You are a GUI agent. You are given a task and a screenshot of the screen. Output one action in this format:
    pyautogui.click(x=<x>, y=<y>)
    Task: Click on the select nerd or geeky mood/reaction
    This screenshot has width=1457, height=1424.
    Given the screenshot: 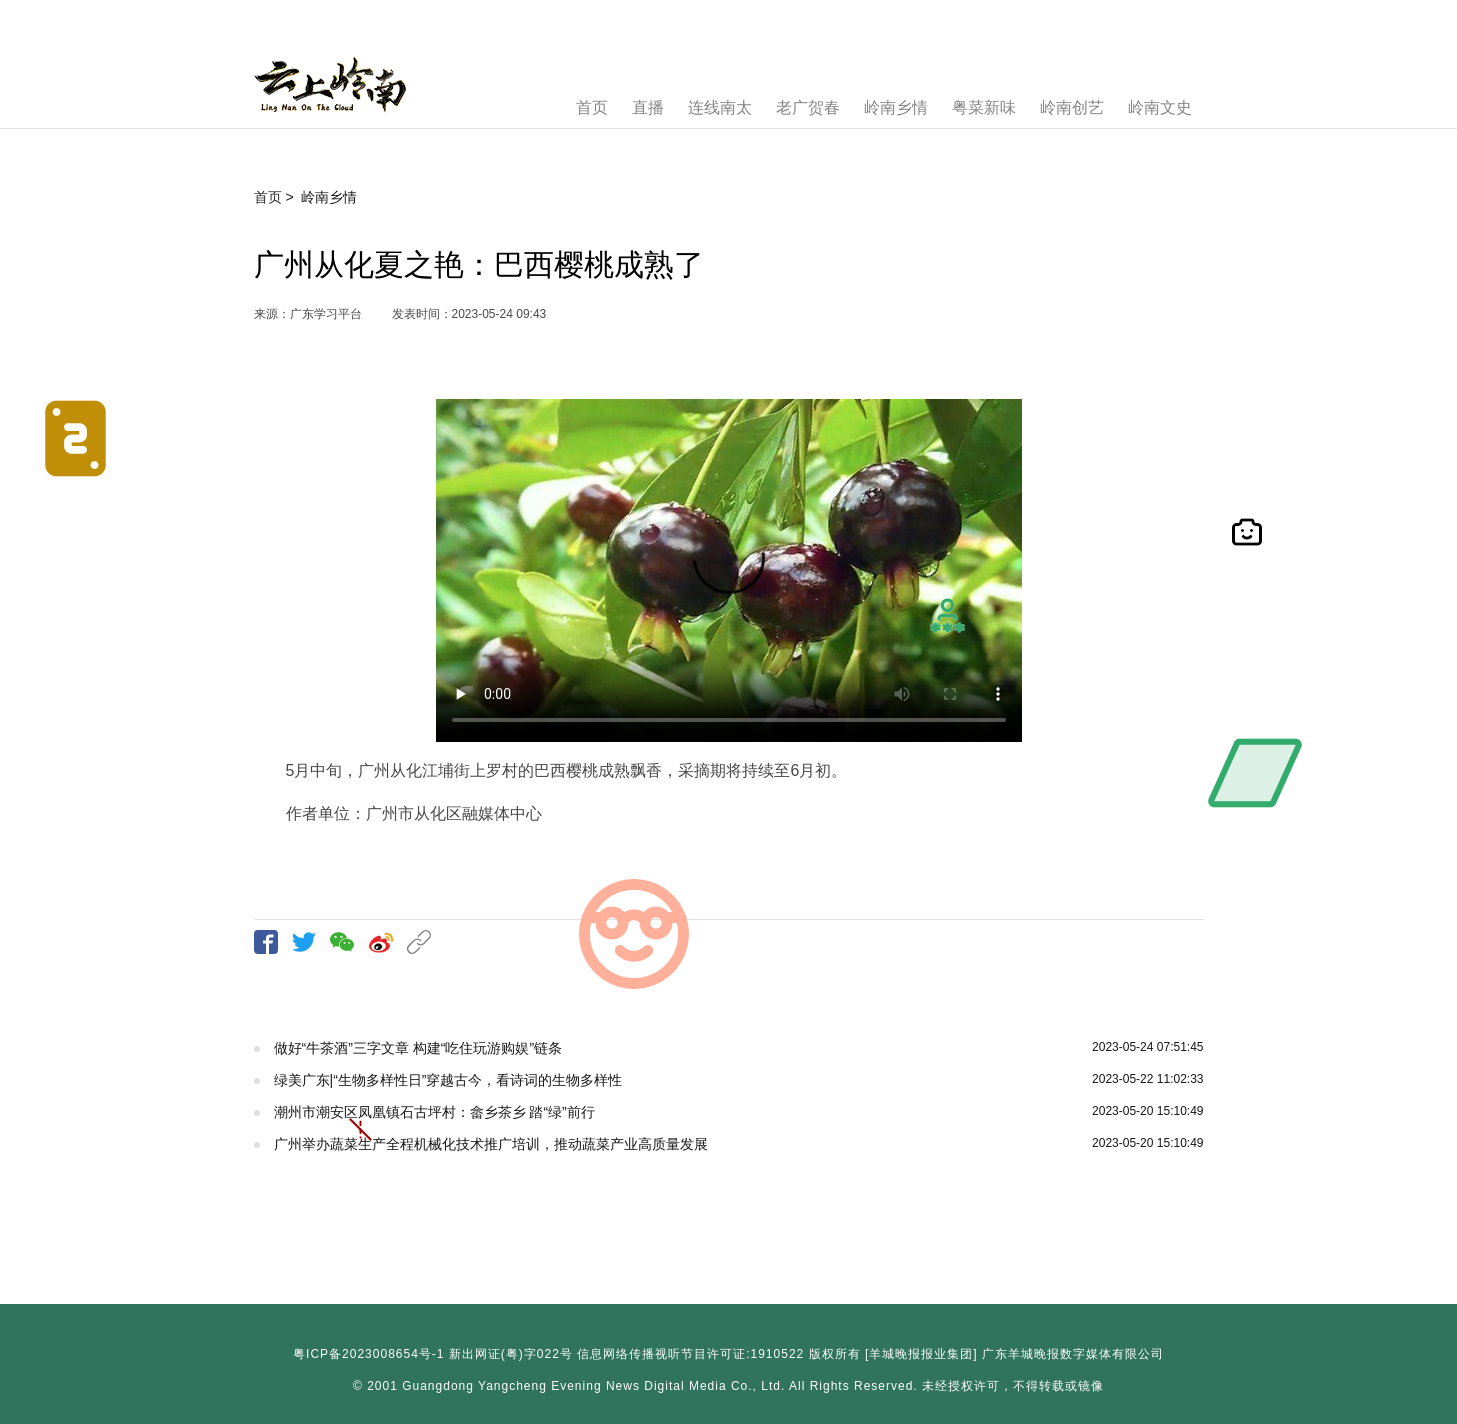 What is the action you would take?
    pyautogui.click(x=634, y=934)
    